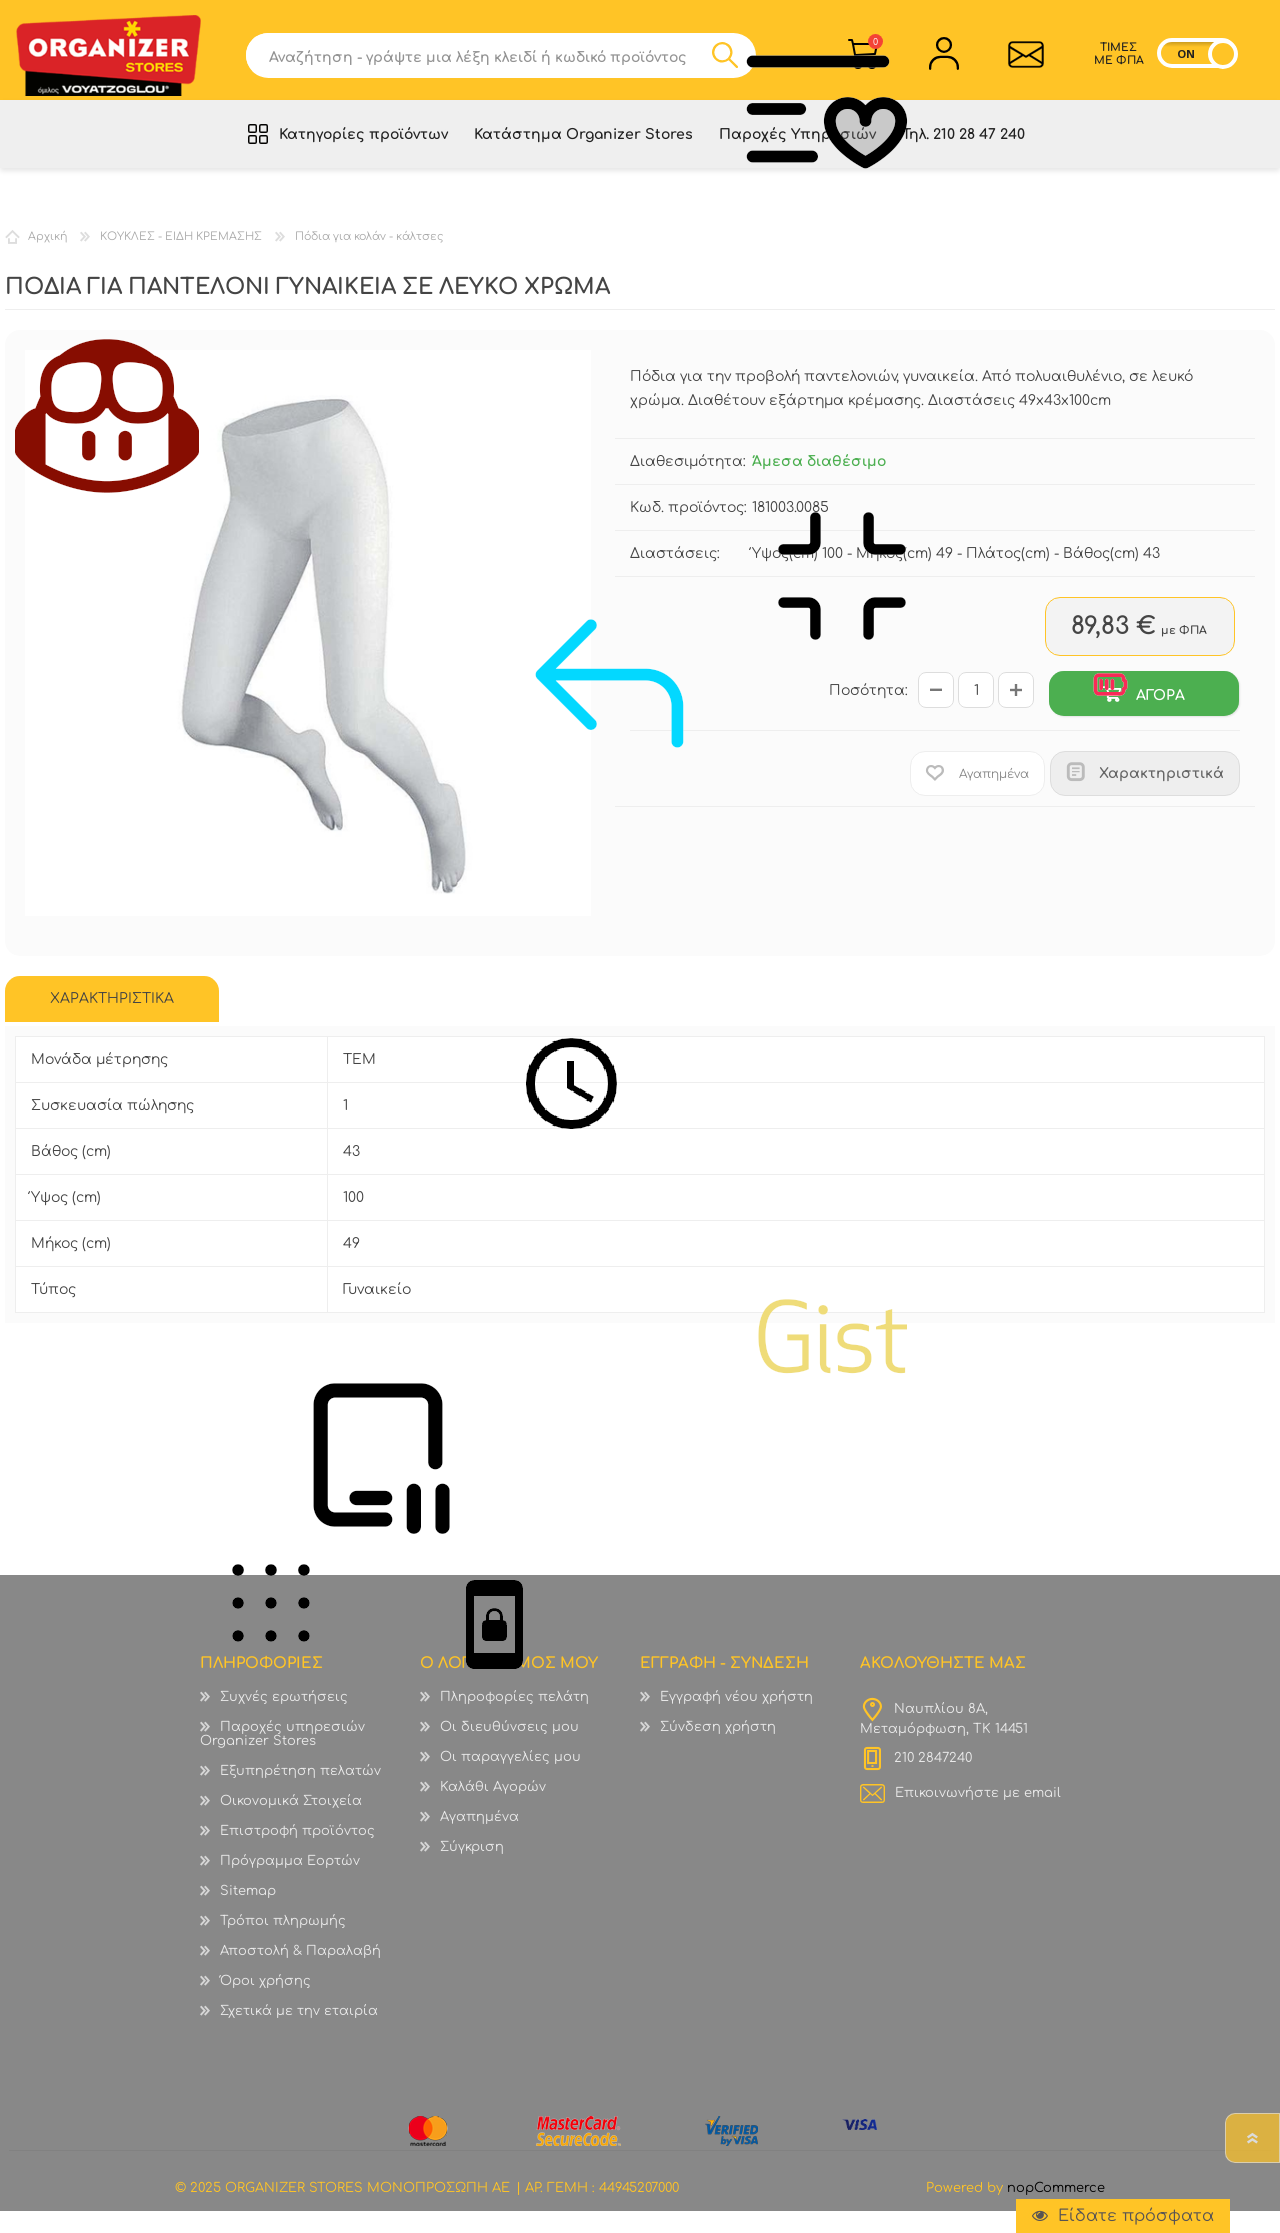 This screenshot has height=2233, width=1280. What do you see at coordinates (1110, 684) in the screenshot?
I see `indicates battery at 75% charge` at bounding box center [1110, 684].